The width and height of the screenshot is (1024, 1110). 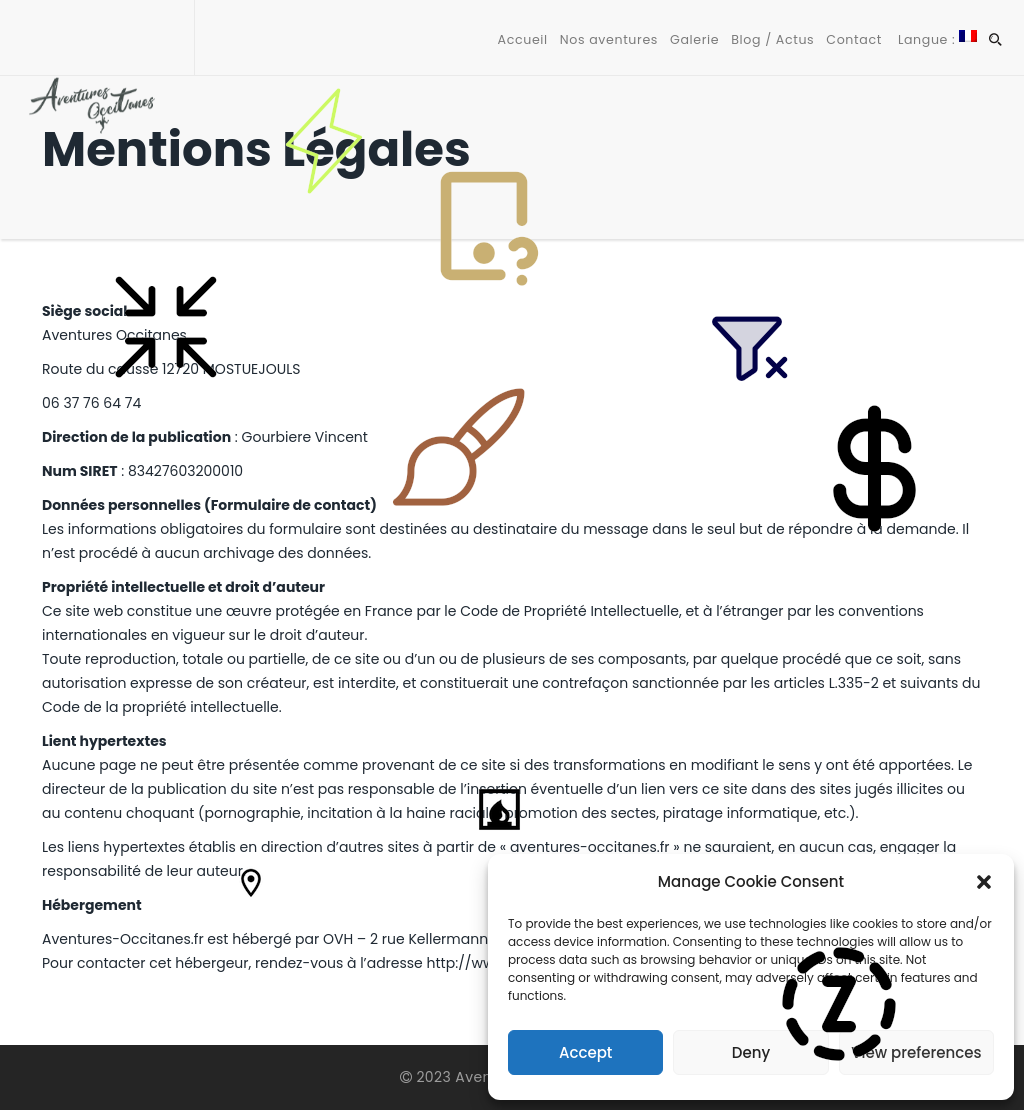 I want to click on view current location on map, so click(x=251, y=883).